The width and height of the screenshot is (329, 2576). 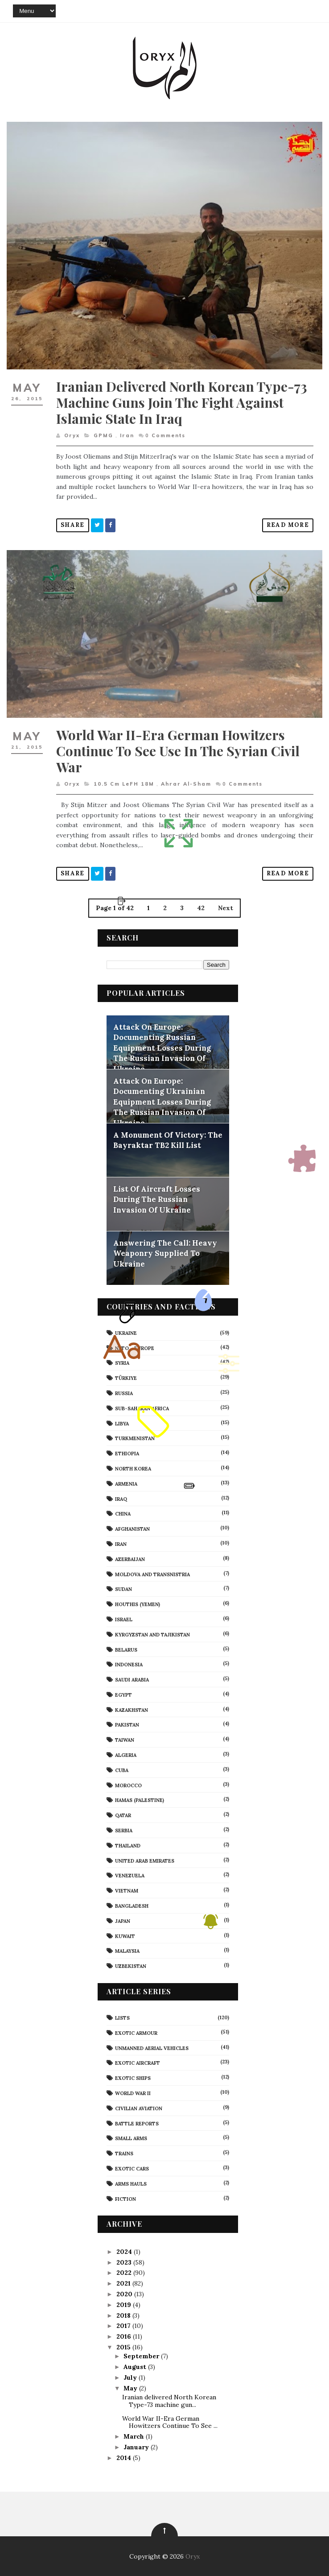 I want to click on new notification alert, so click(x=210, y=1922).